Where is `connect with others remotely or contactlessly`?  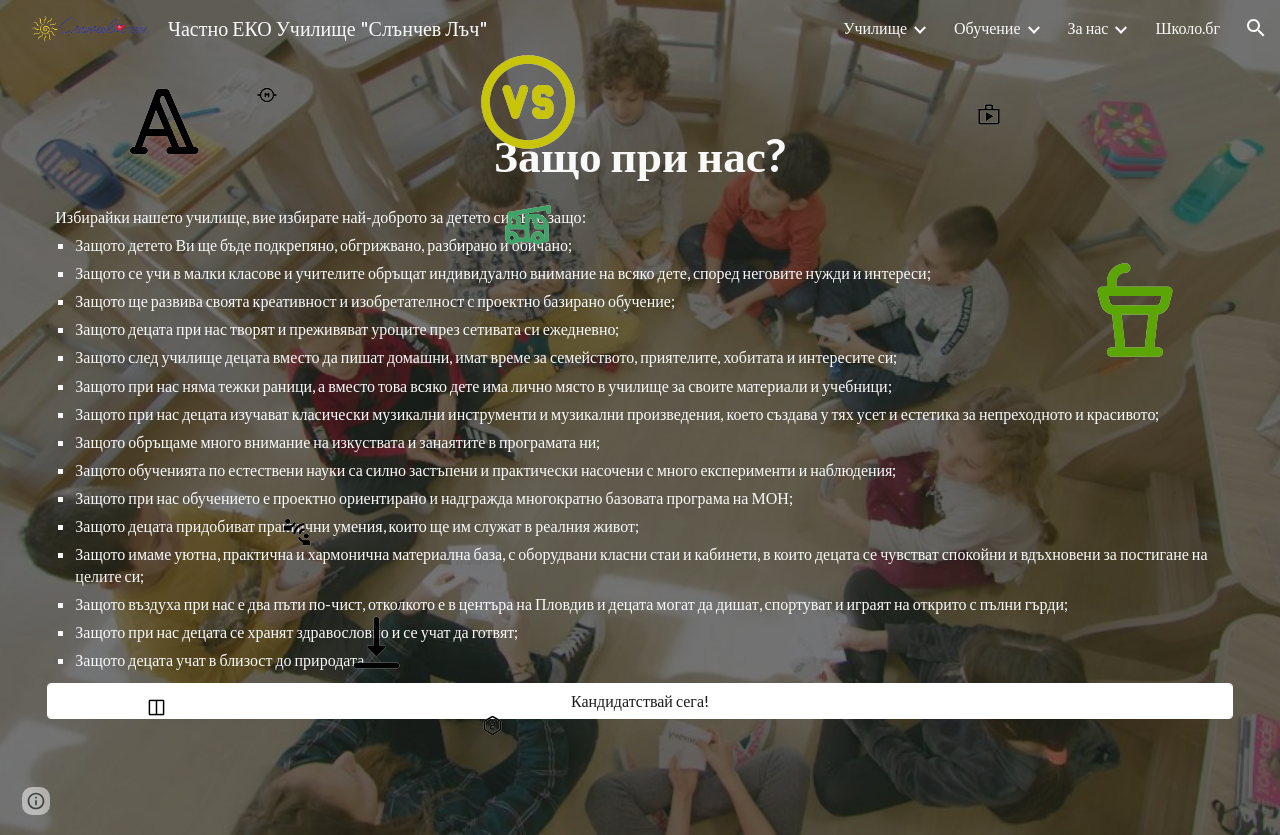
connect with others remotely or contactlessly is located at coordinates (297, 532).